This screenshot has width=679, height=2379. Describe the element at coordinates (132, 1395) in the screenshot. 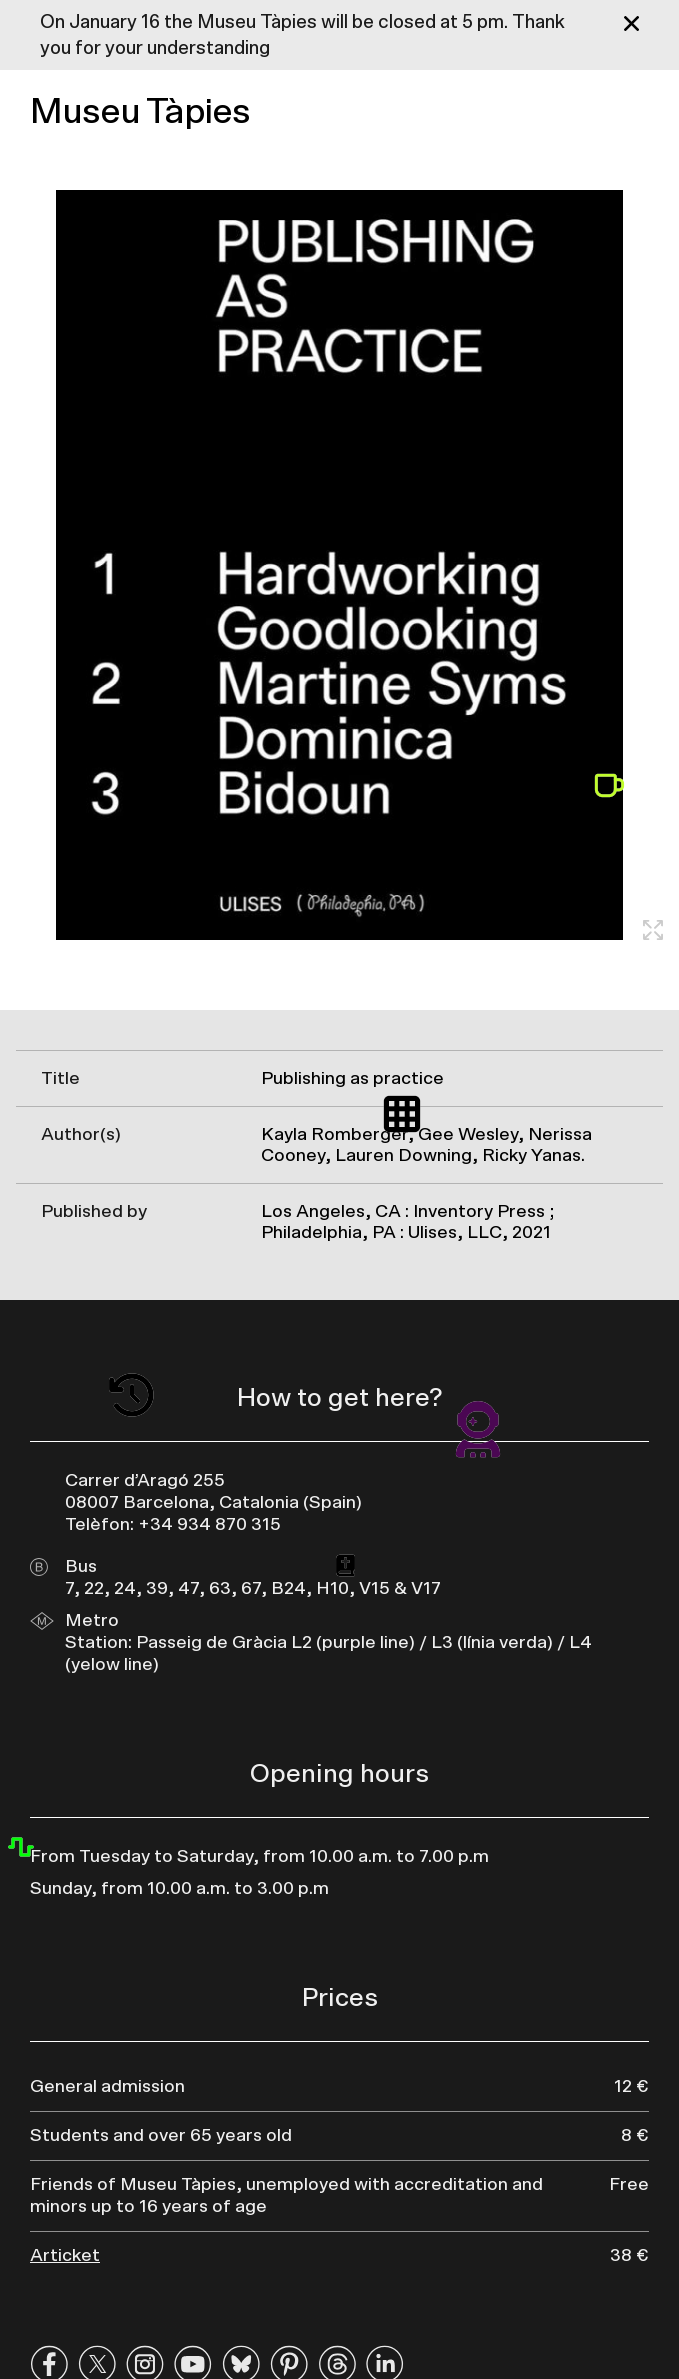

I see `view history or recent activity` at that location.